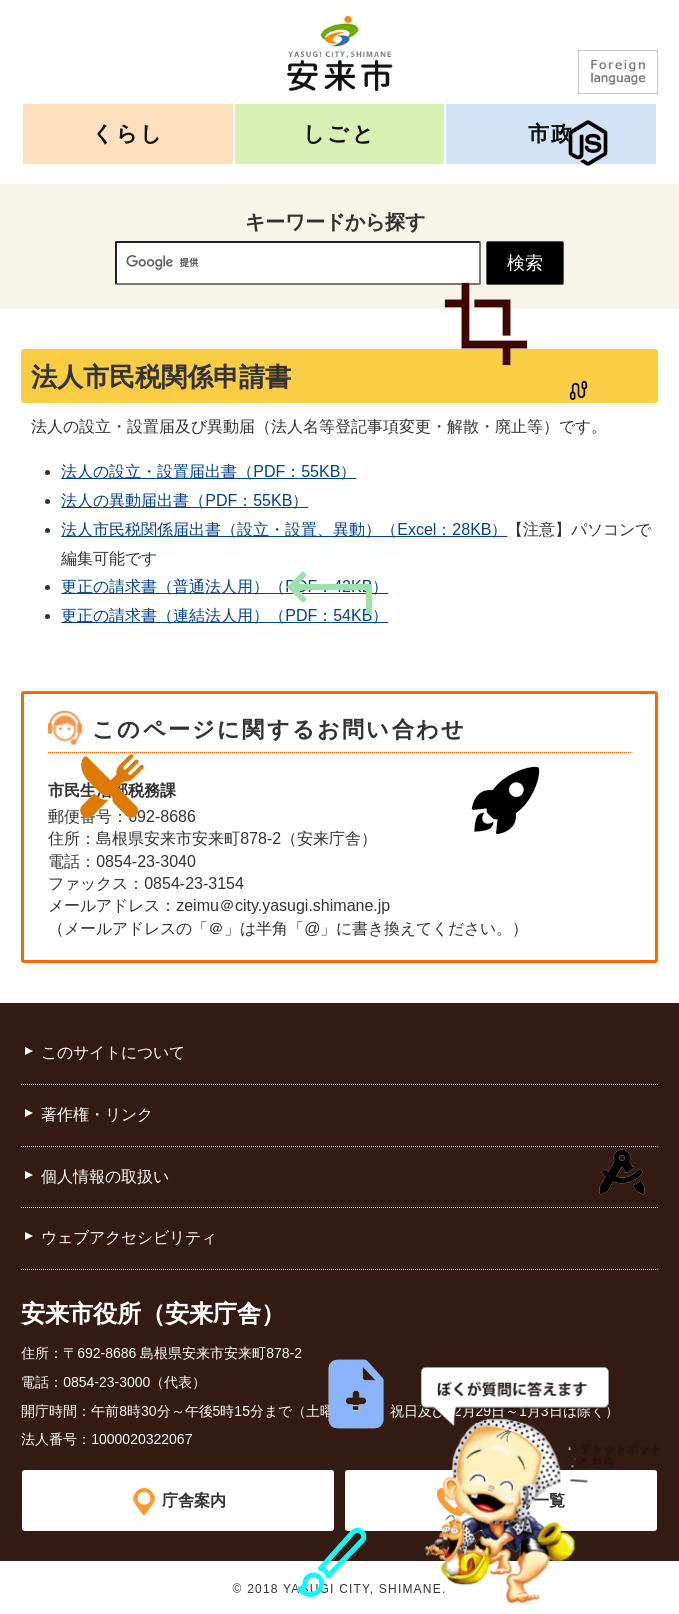 The width and height of the screenshot is (679, 1614). Describe the element at coordinates (622, 1172) in the screenshot. I see `access drawing or design tools` at that location.